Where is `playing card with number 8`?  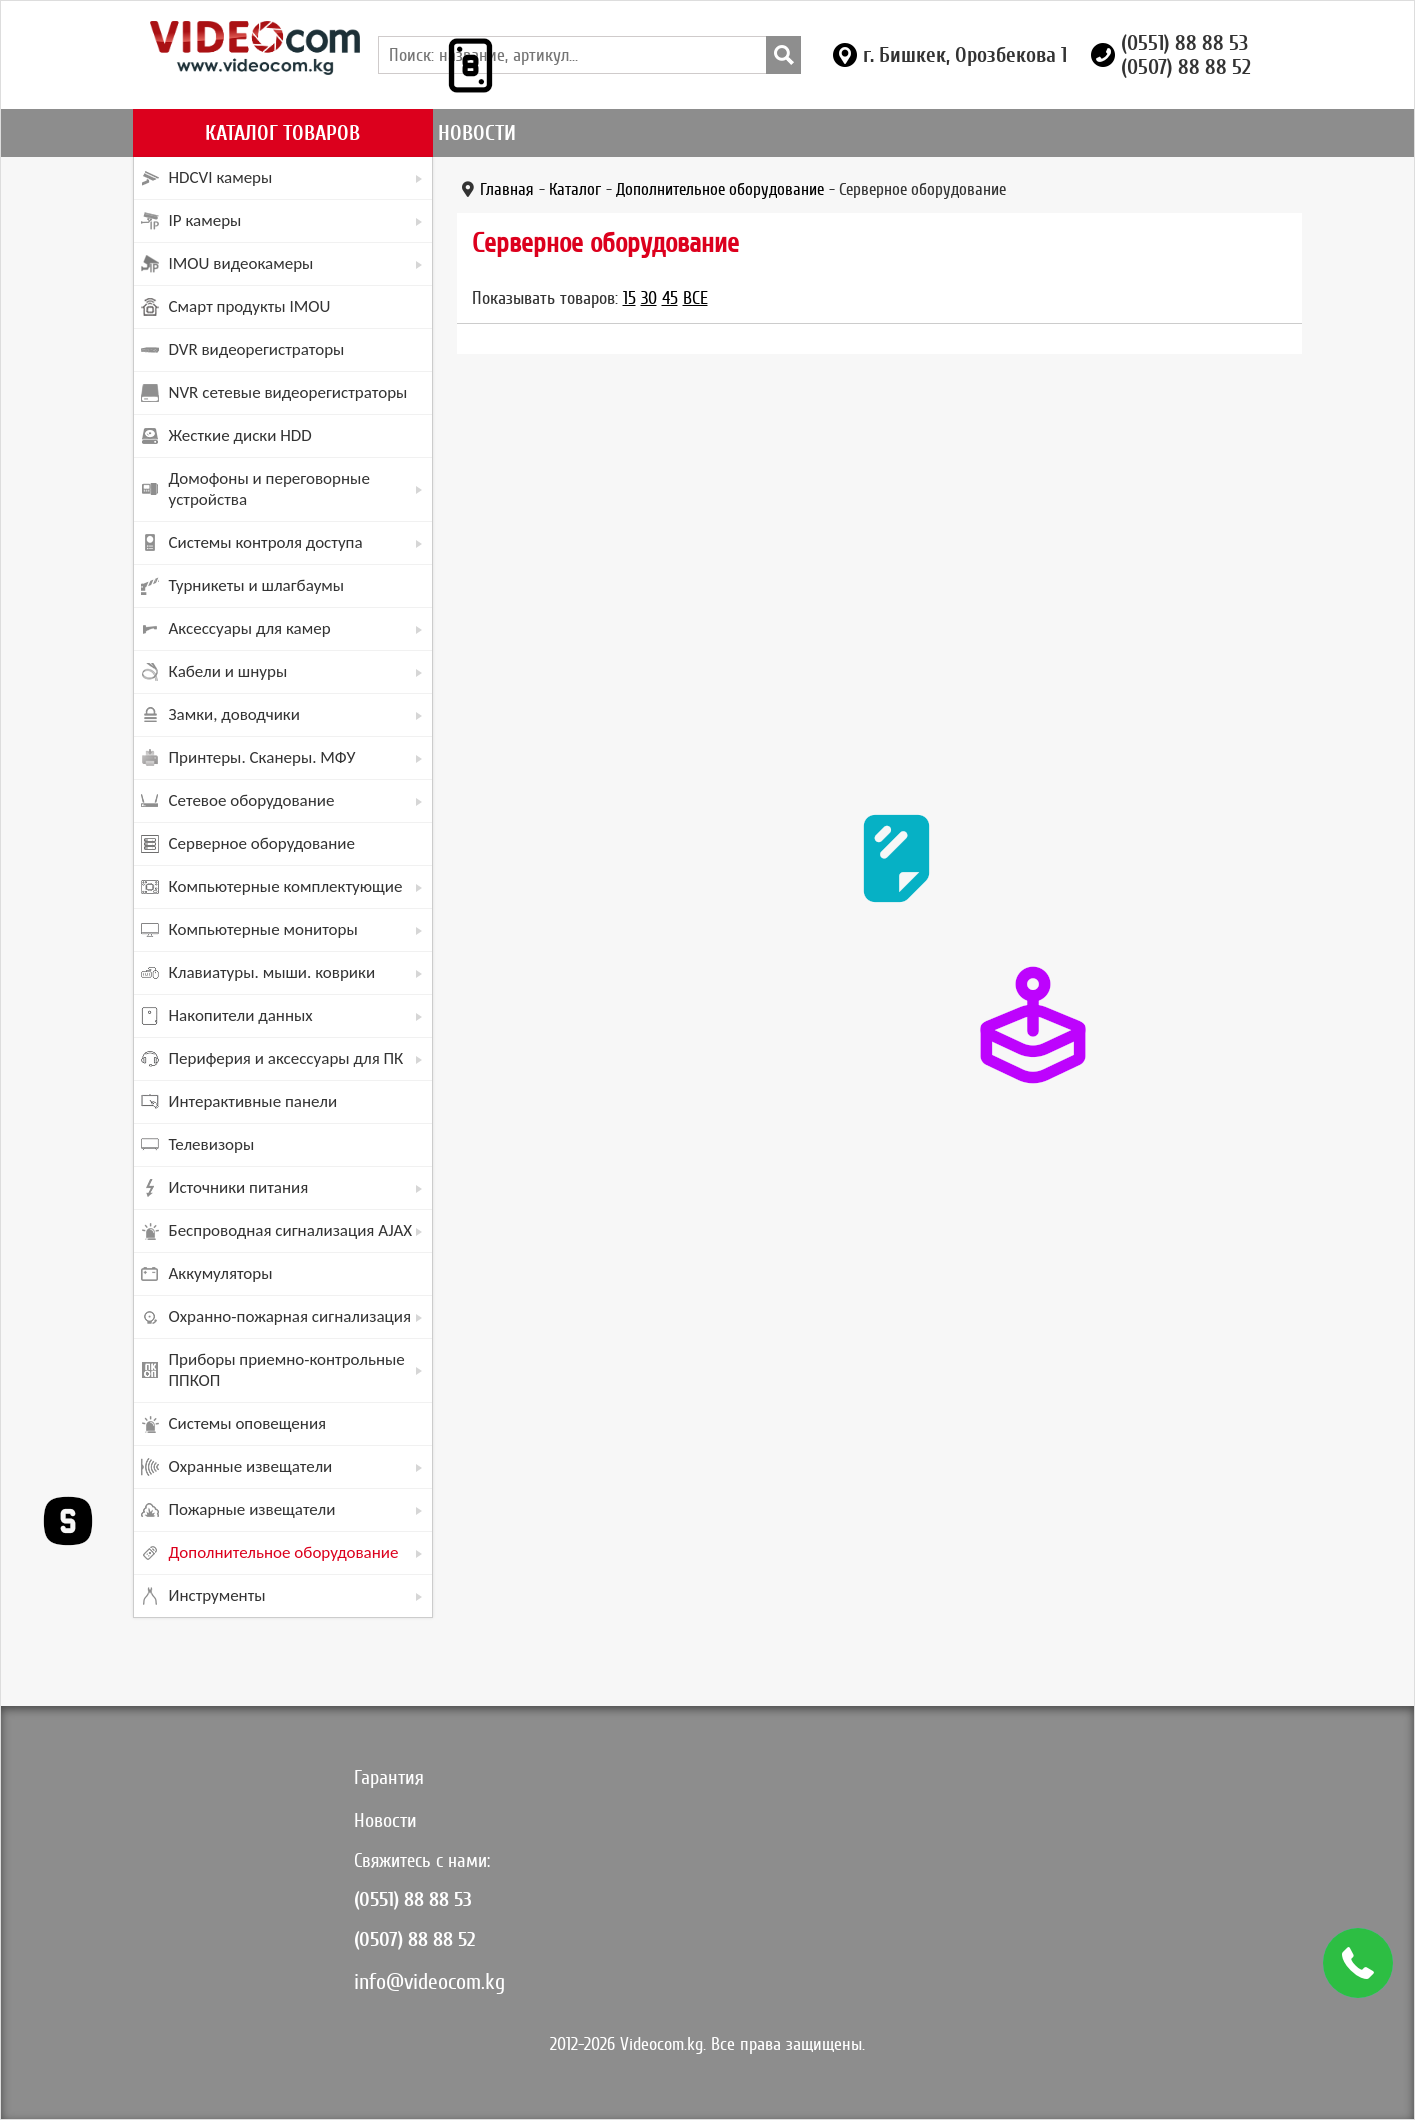
playing card with number 8 is located at coordinates (470, 65).